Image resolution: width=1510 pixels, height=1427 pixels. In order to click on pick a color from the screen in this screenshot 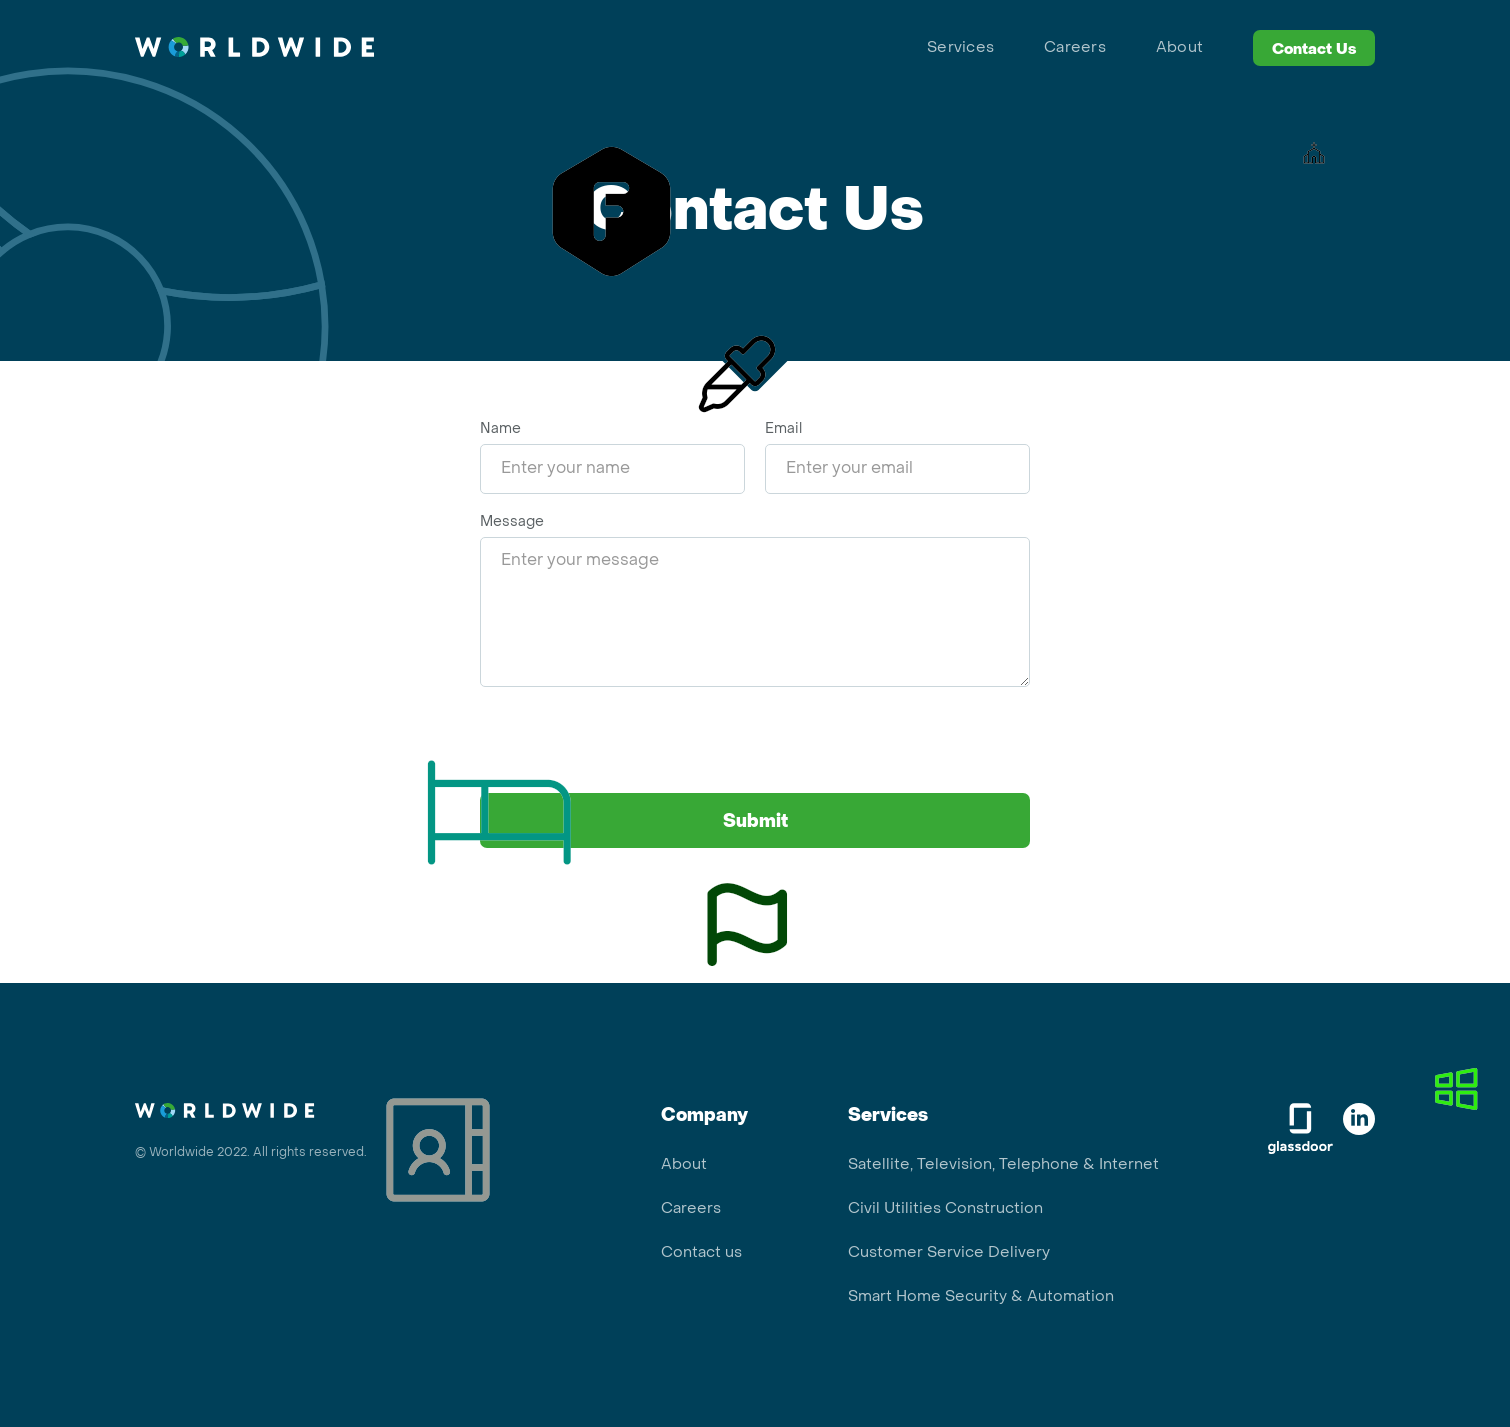, I will do `click(737, 374)`.